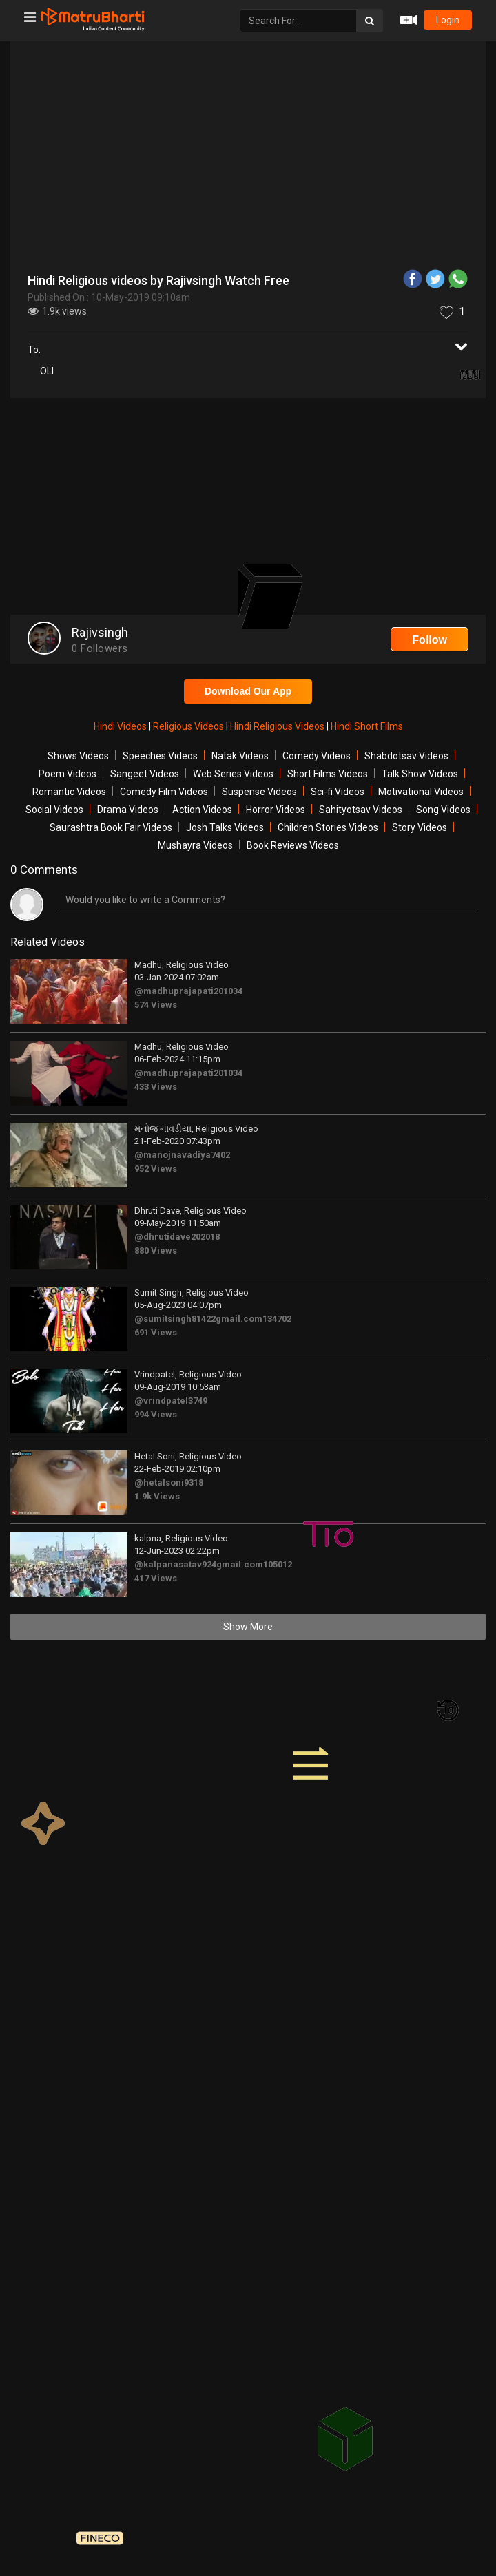  Describe the element at coordinates (448, 1710) in the screenshot. I see `skip back 10 seconds in playback` at that location.